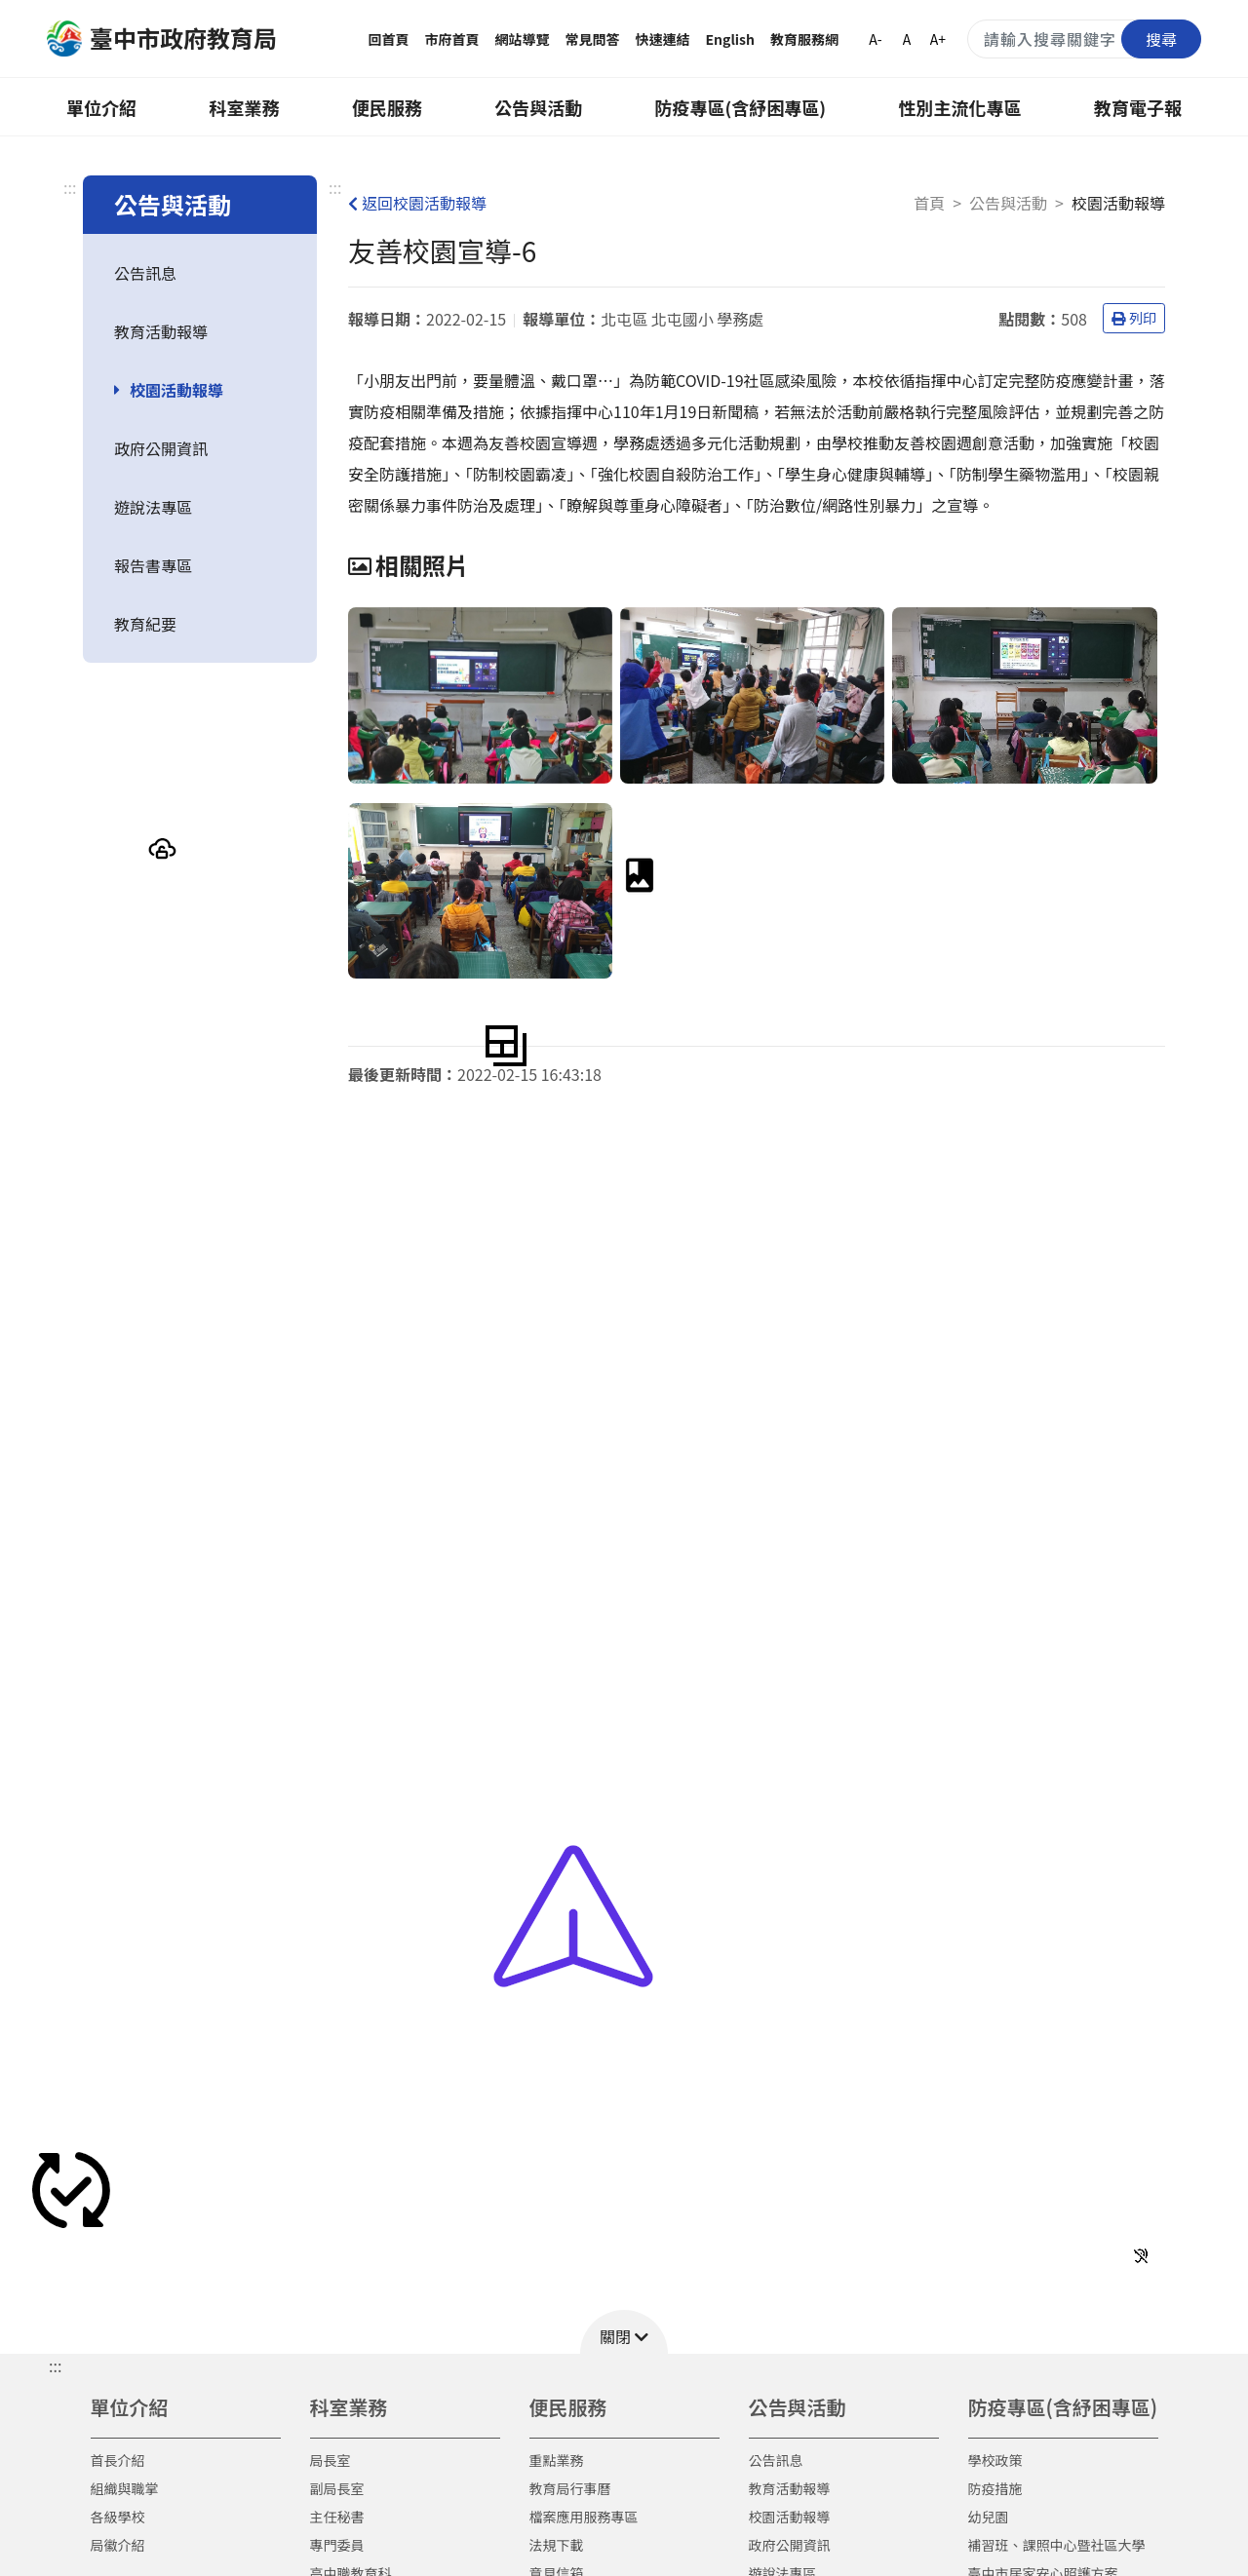 The height and width of the screenshot is (2576, 1248). Describe the element at coordinates (162, 848) in the screenshot. I see `cloud storage with unlocked security` at that location.